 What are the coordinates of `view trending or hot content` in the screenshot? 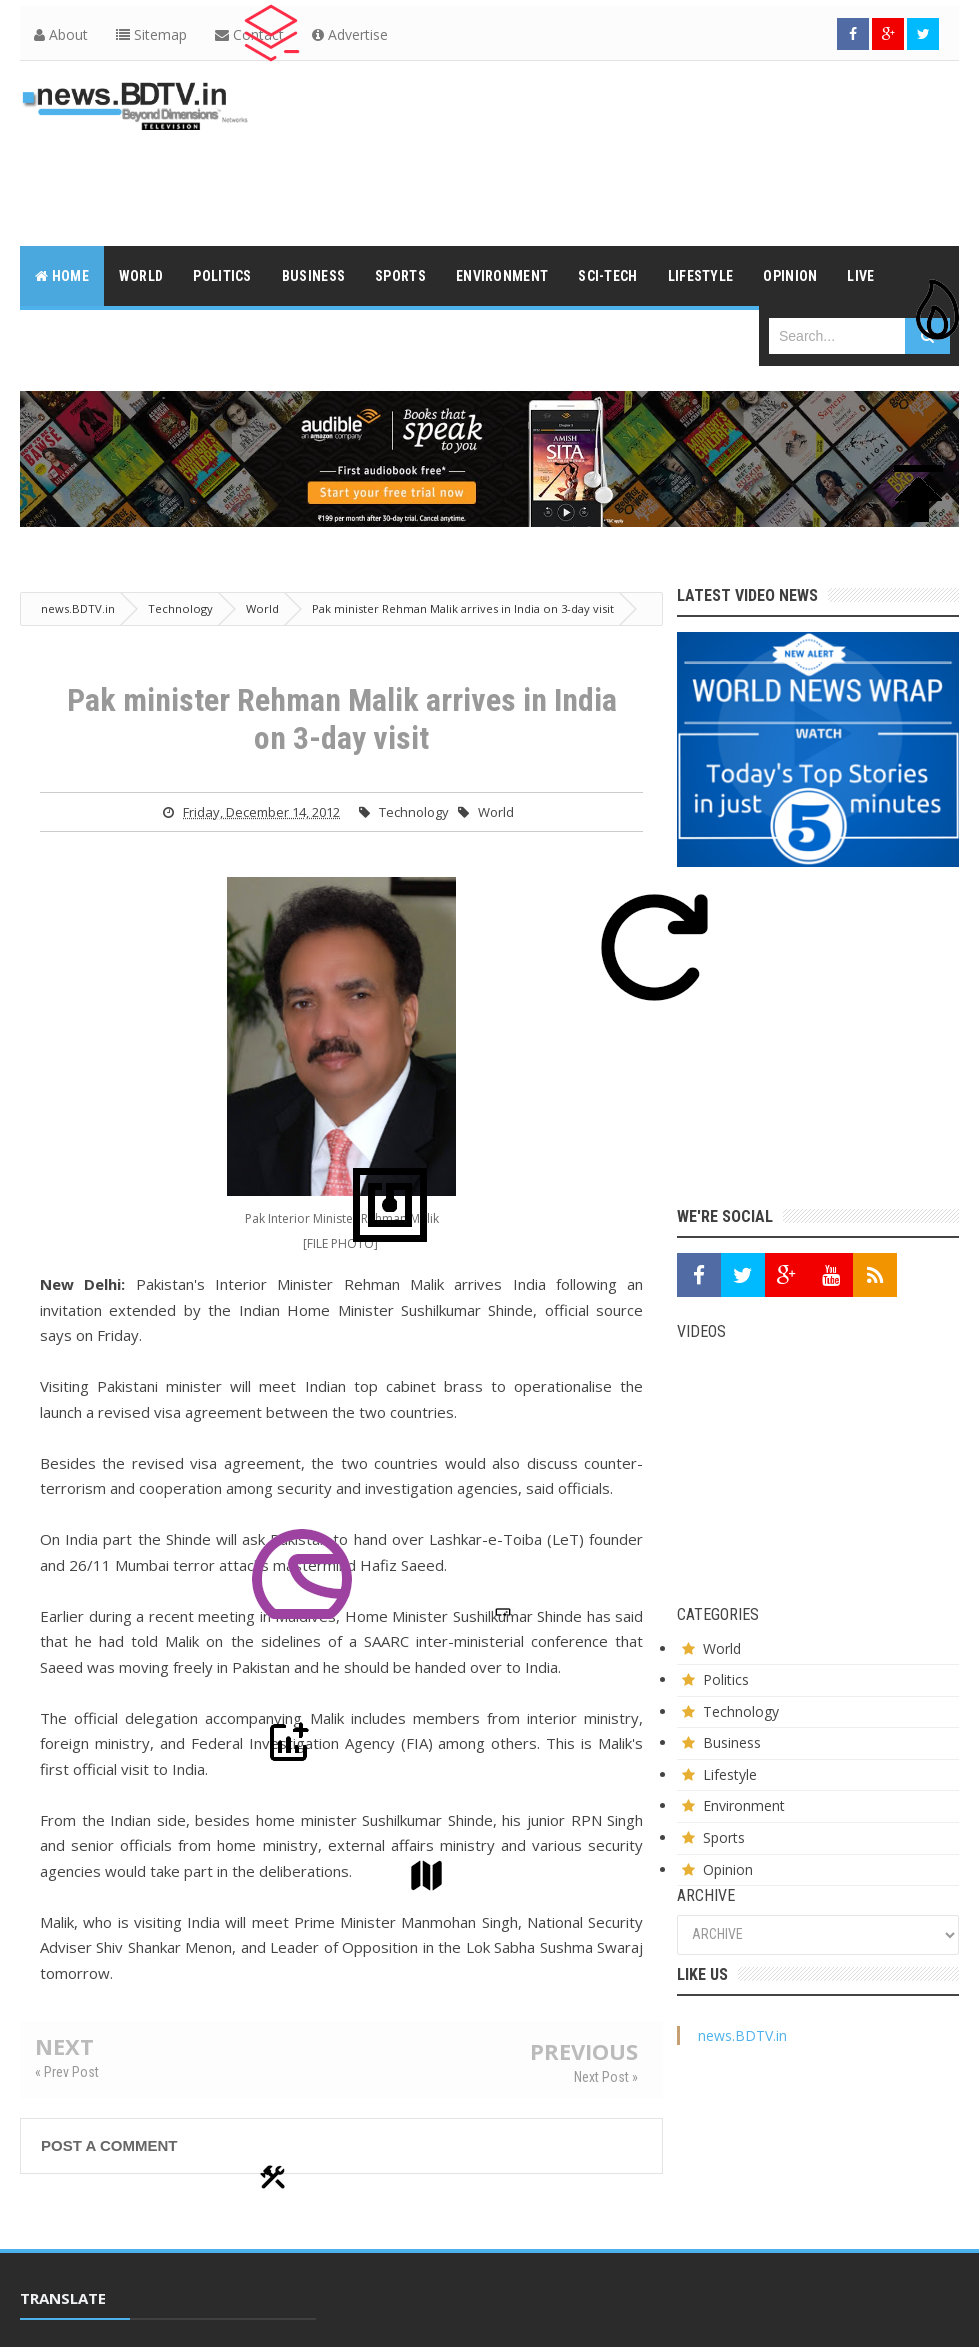 It's located at (937, 309).